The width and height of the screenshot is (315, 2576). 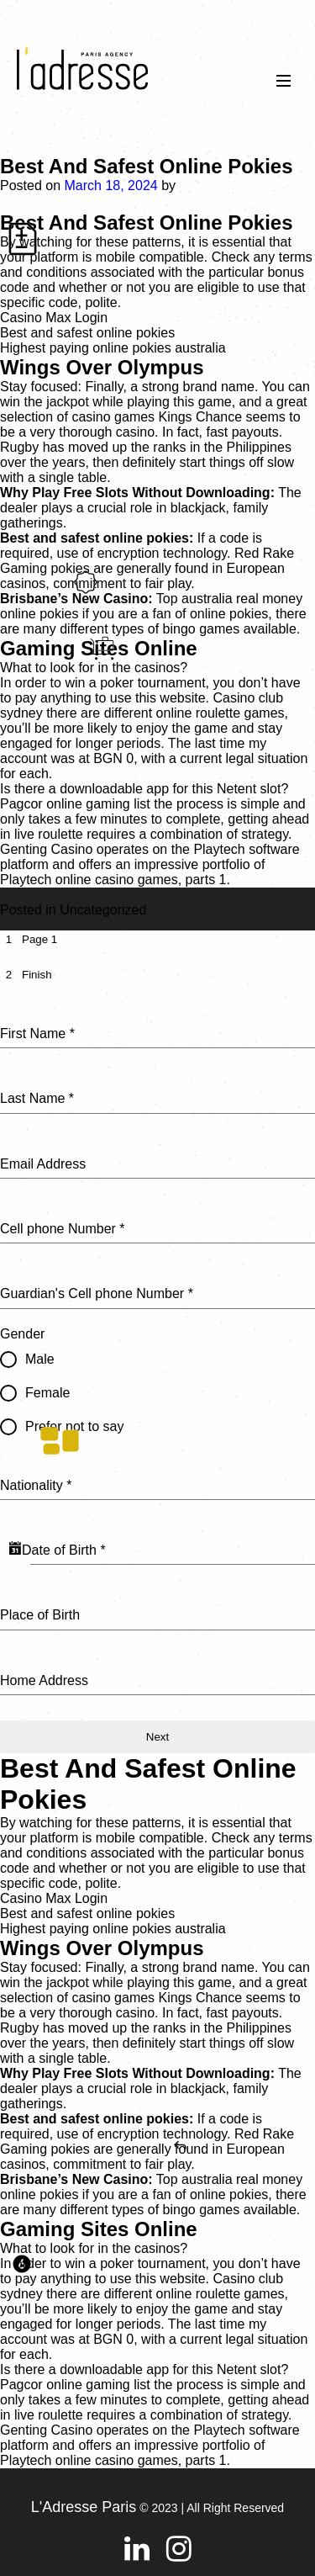 I want to click on access luggage or baggage services, so click(x=102, y=648).